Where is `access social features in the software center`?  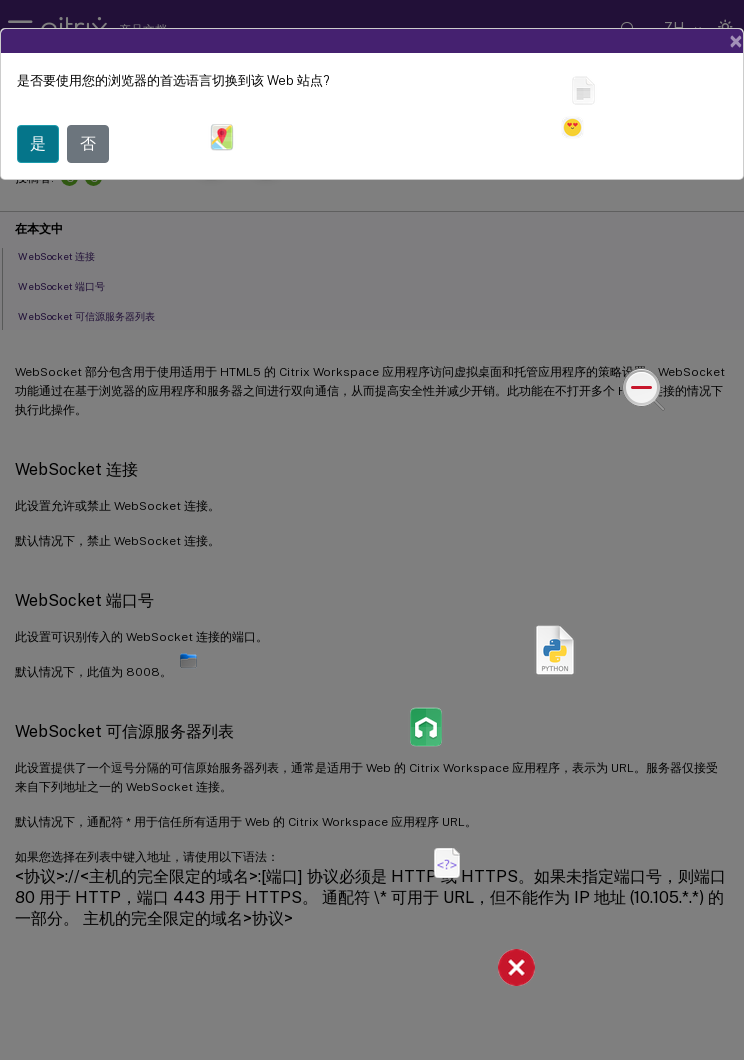 access social features in the software center is located at coordinates (572, 127).